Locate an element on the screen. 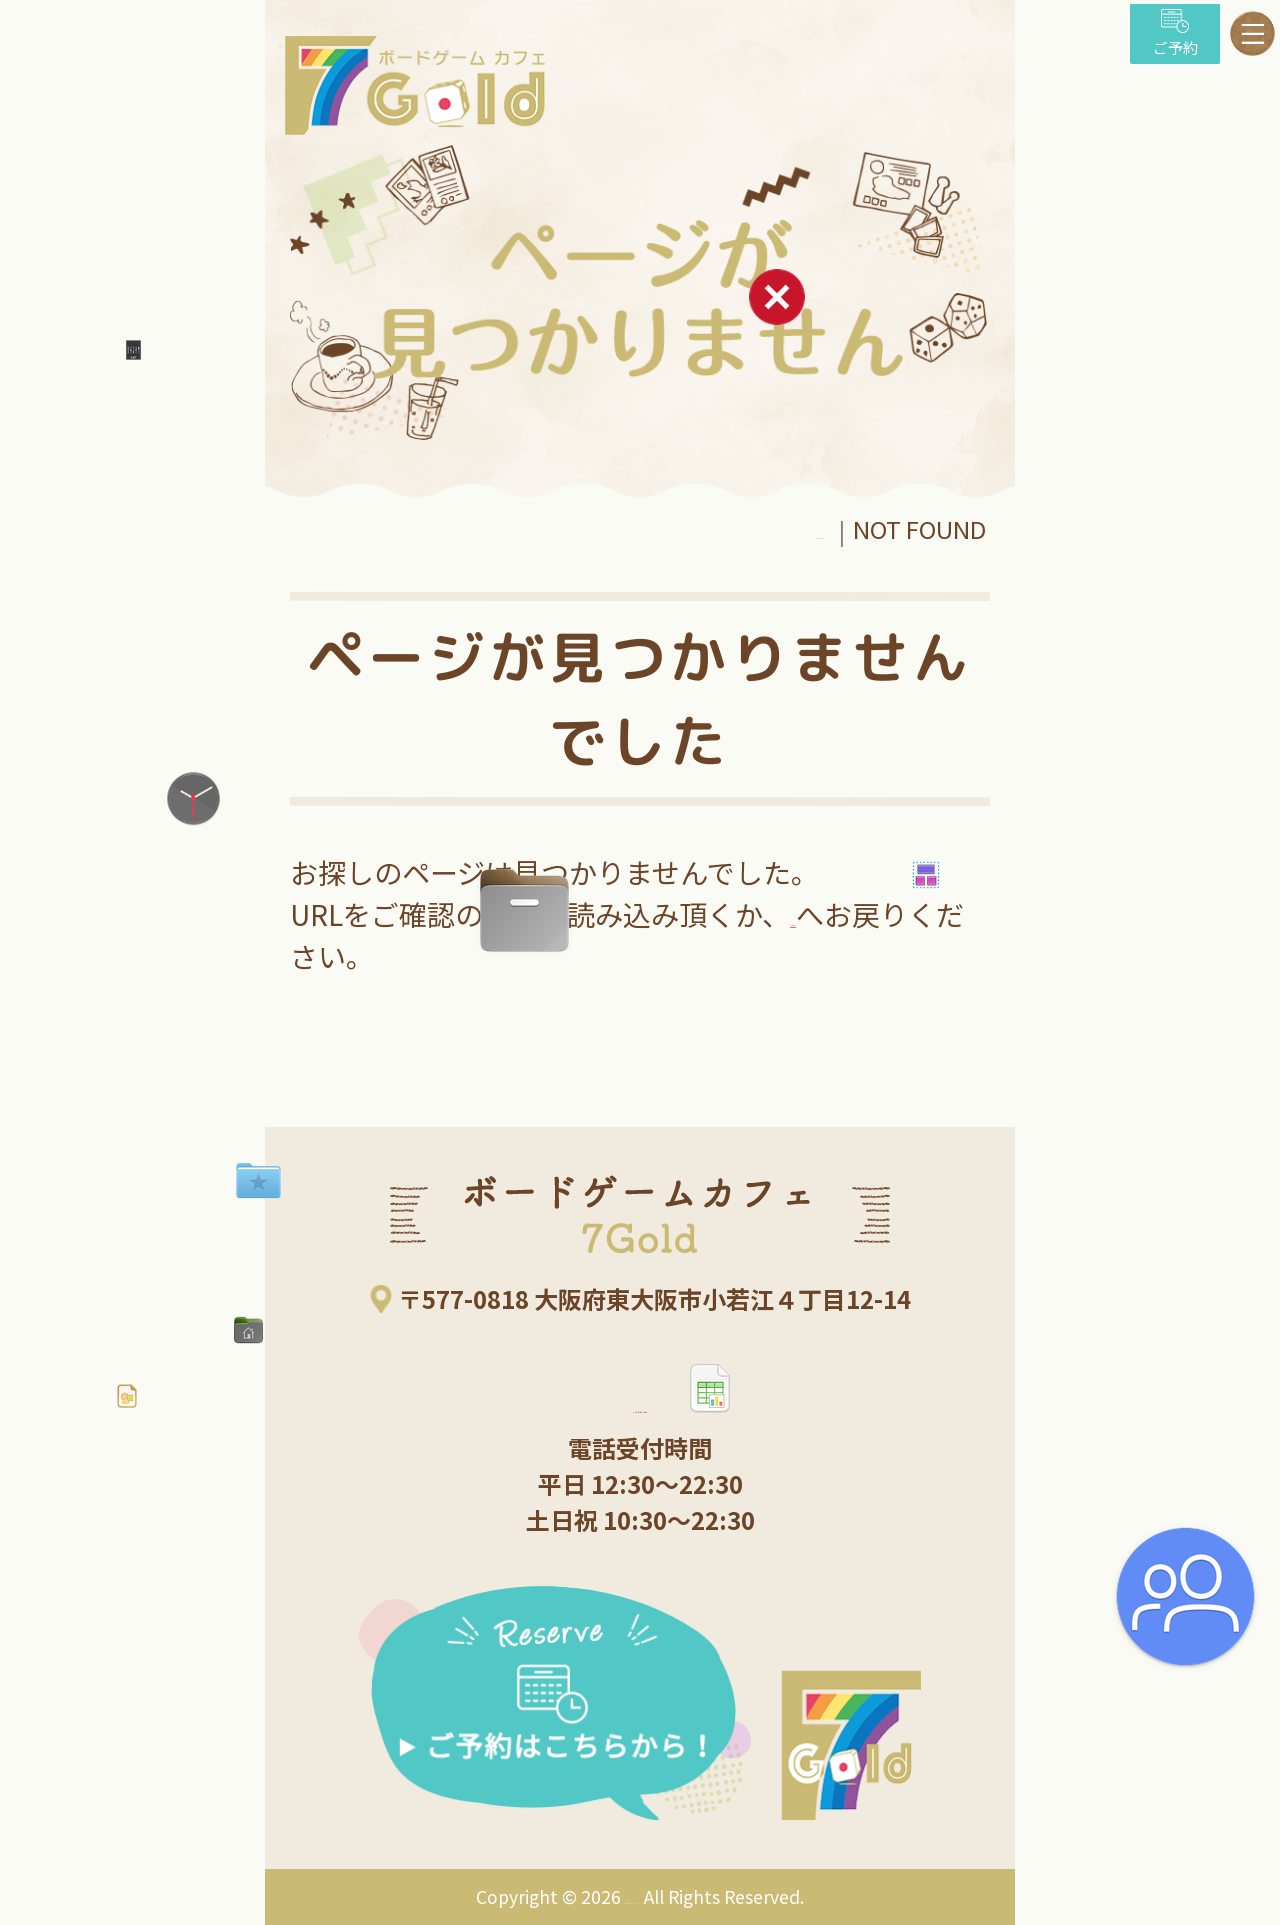 Image resolution: width=1280 pixels, height=1925 pixels. open your bookmarked files folder is located at coordinates (258, 1180).